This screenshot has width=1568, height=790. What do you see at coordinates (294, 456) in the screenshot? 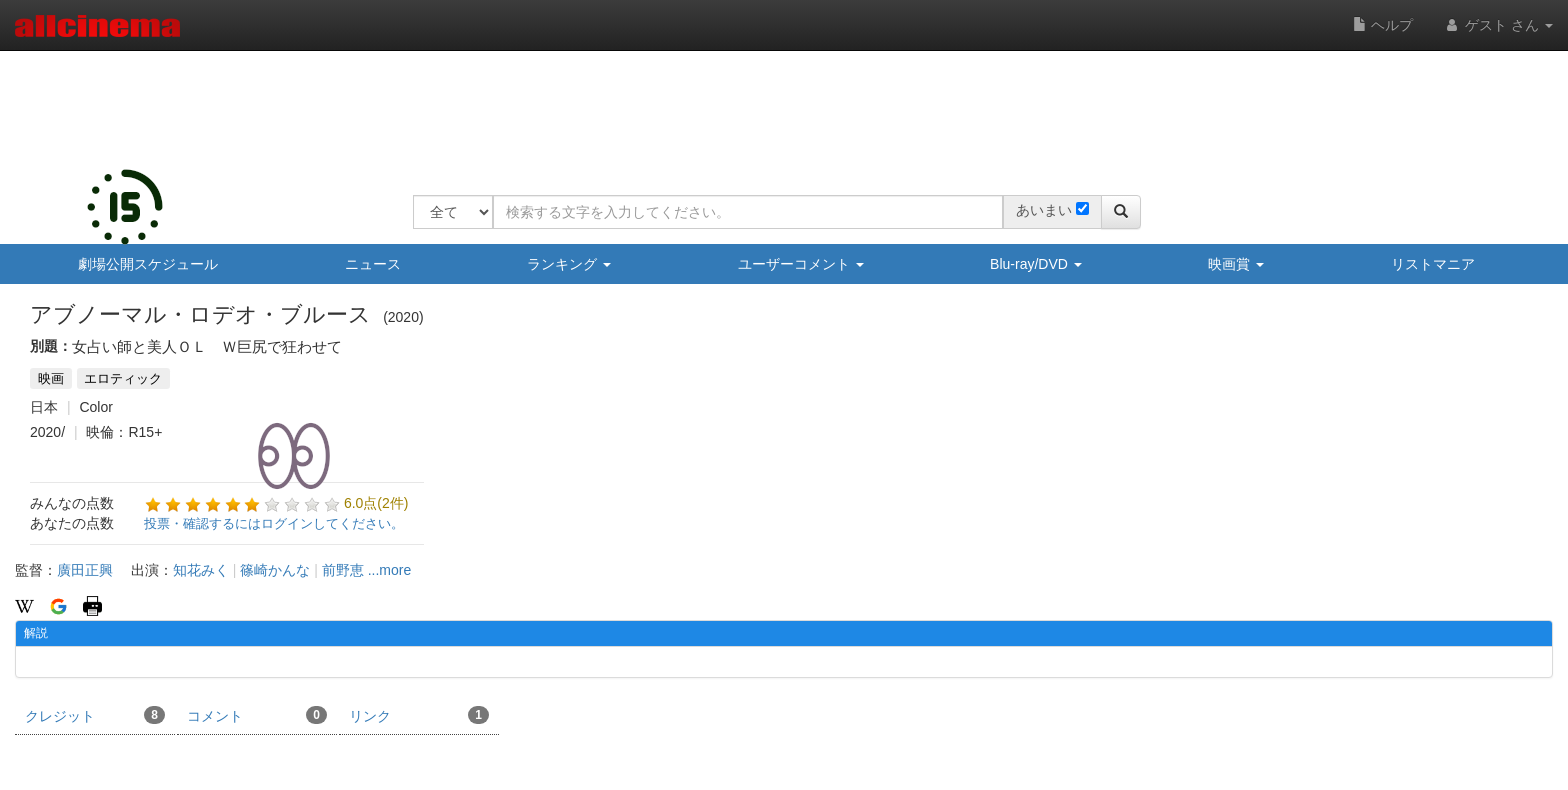
I see `view who has seen your content` at bounding box center [294, 456].